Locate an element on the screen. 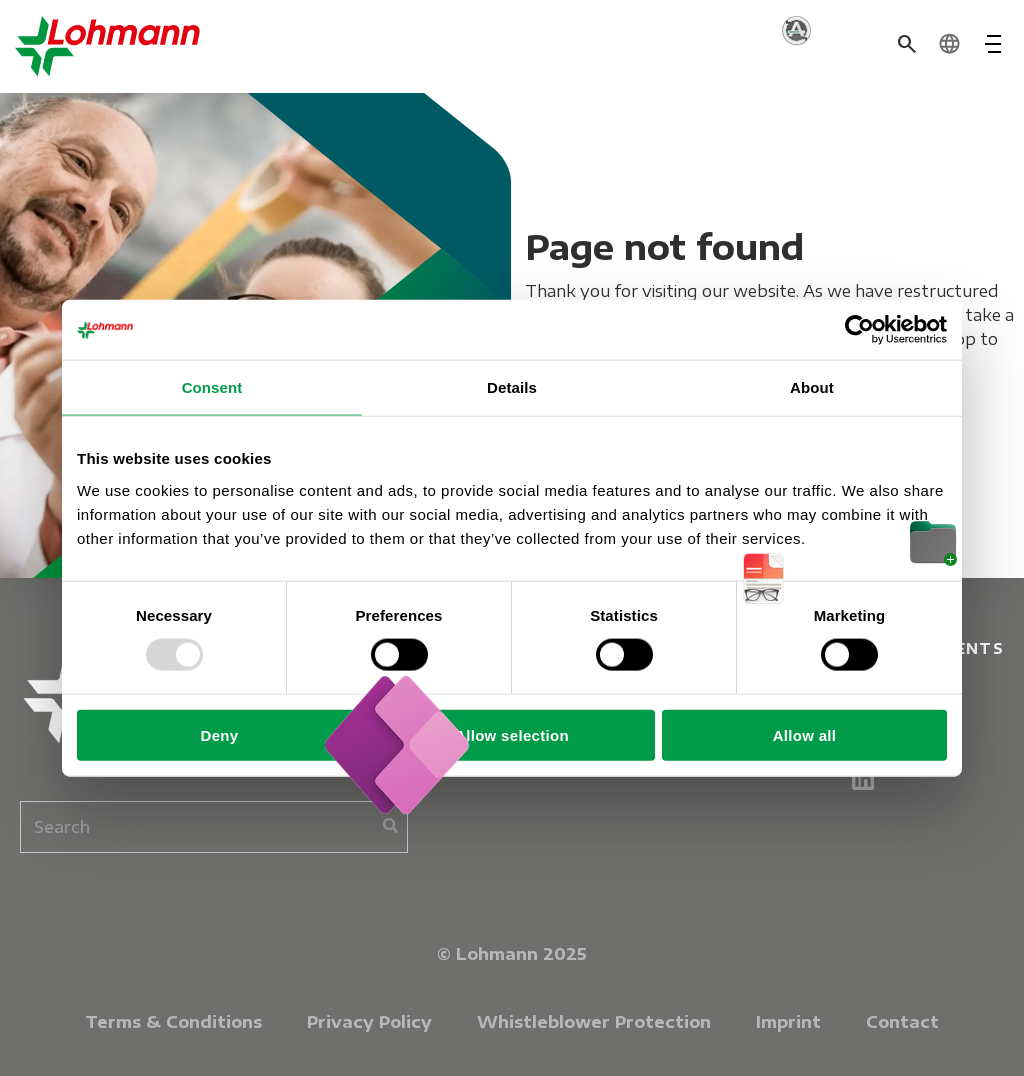 The image size is (1024, 1076). open the papers document reader app is located at coordinates (763, 578).